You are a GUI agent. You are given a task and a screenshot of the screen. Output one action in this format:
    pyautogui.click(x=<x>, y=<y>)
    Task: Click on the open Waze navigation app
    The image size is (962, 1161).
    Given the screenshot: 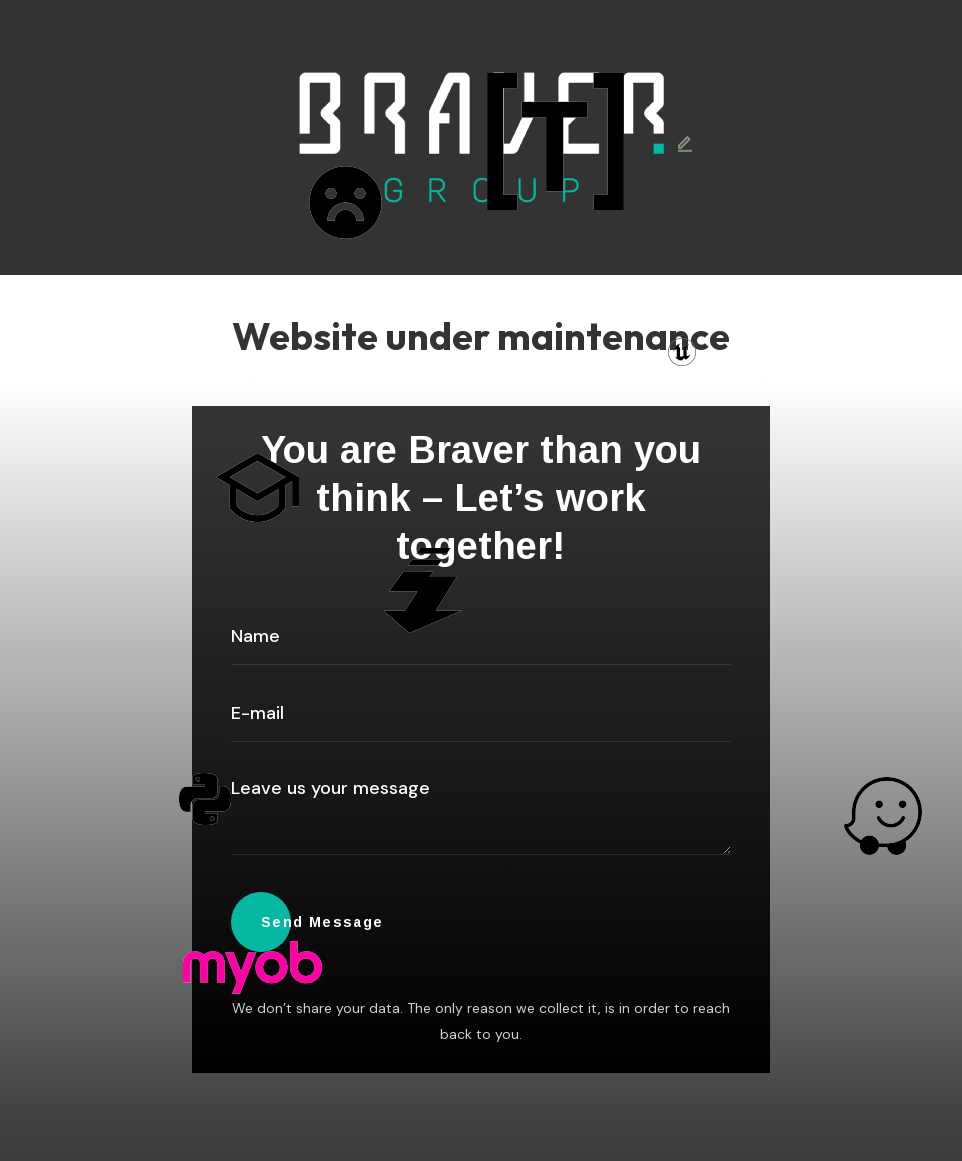 What is the action you would take?
    pyautogui.click(x=883, y=816)
    